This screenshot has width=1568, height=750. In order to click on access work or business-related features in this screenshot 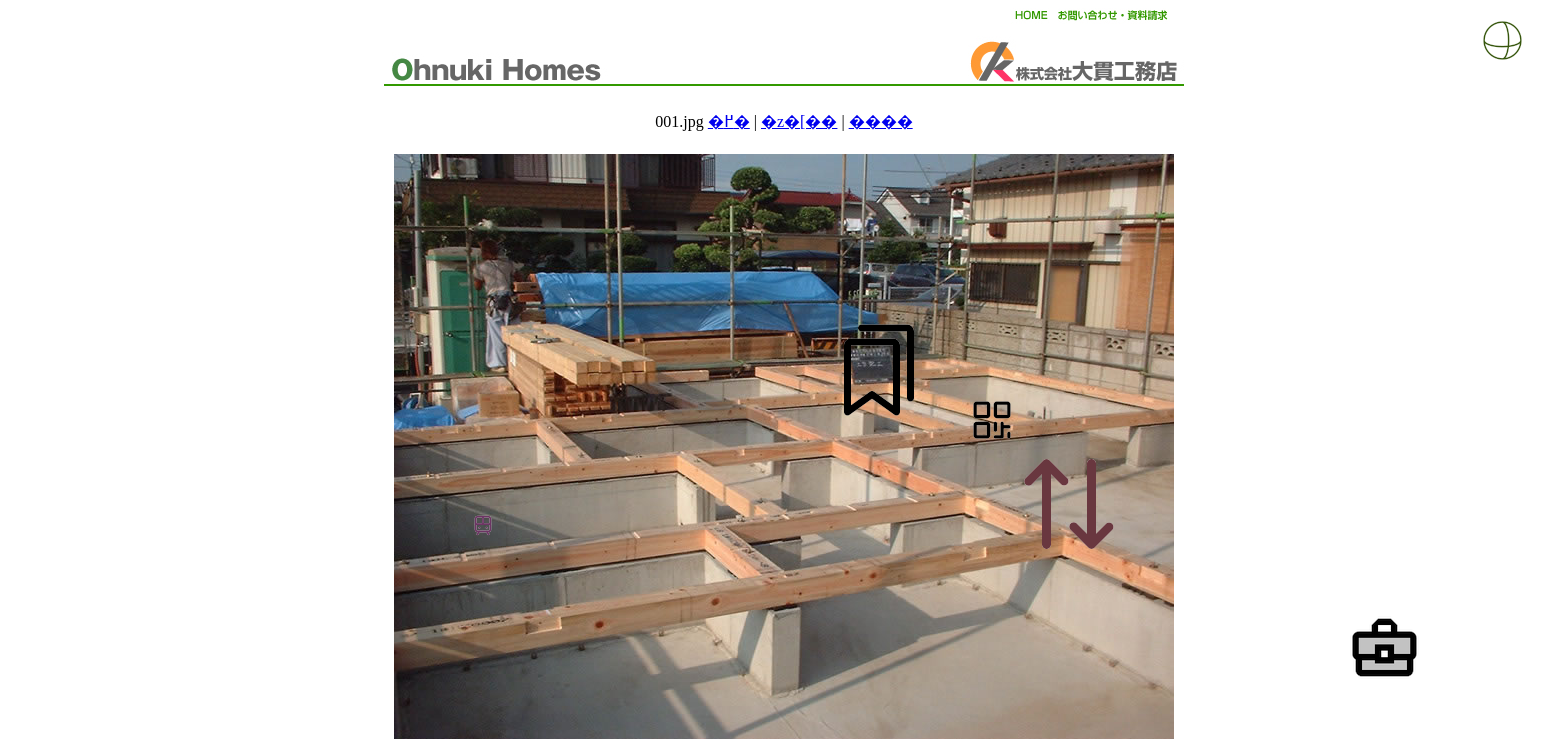, I will do `click(1384, 647)`.